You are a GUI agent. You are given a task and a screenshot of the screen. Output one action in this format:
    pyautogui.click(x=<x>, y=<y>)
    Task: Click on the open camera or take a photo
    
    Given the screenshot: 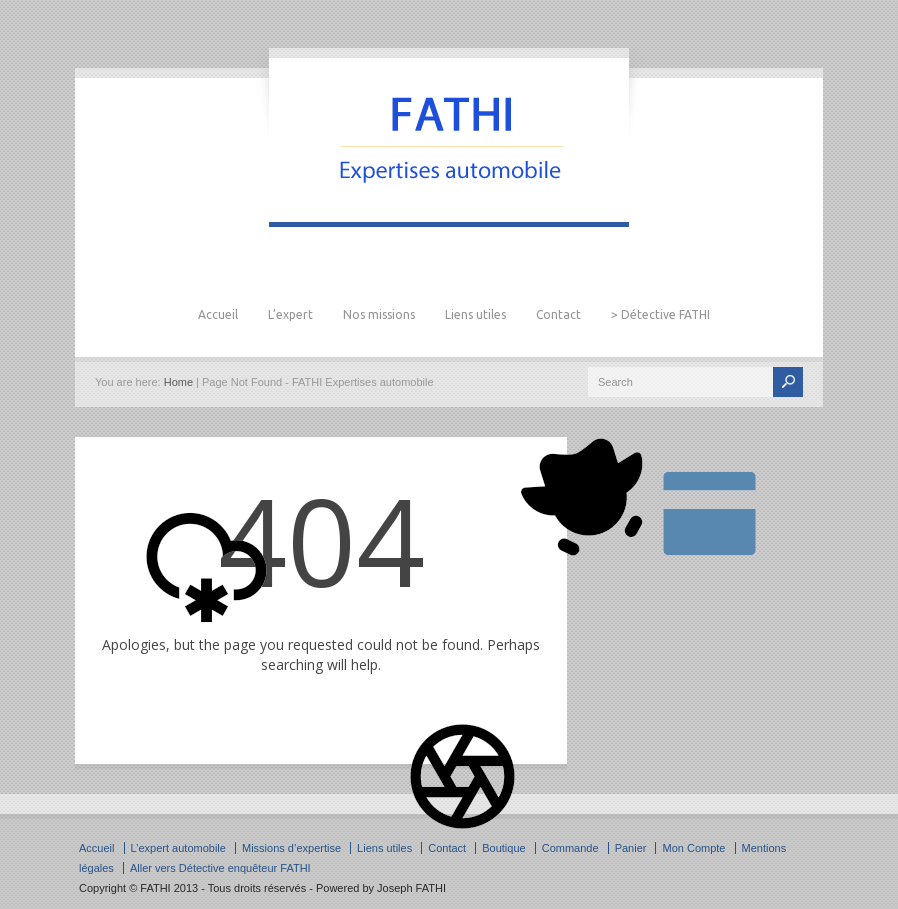 What is the action you would take?
    pyautogui.click(x=462, y=776)
    